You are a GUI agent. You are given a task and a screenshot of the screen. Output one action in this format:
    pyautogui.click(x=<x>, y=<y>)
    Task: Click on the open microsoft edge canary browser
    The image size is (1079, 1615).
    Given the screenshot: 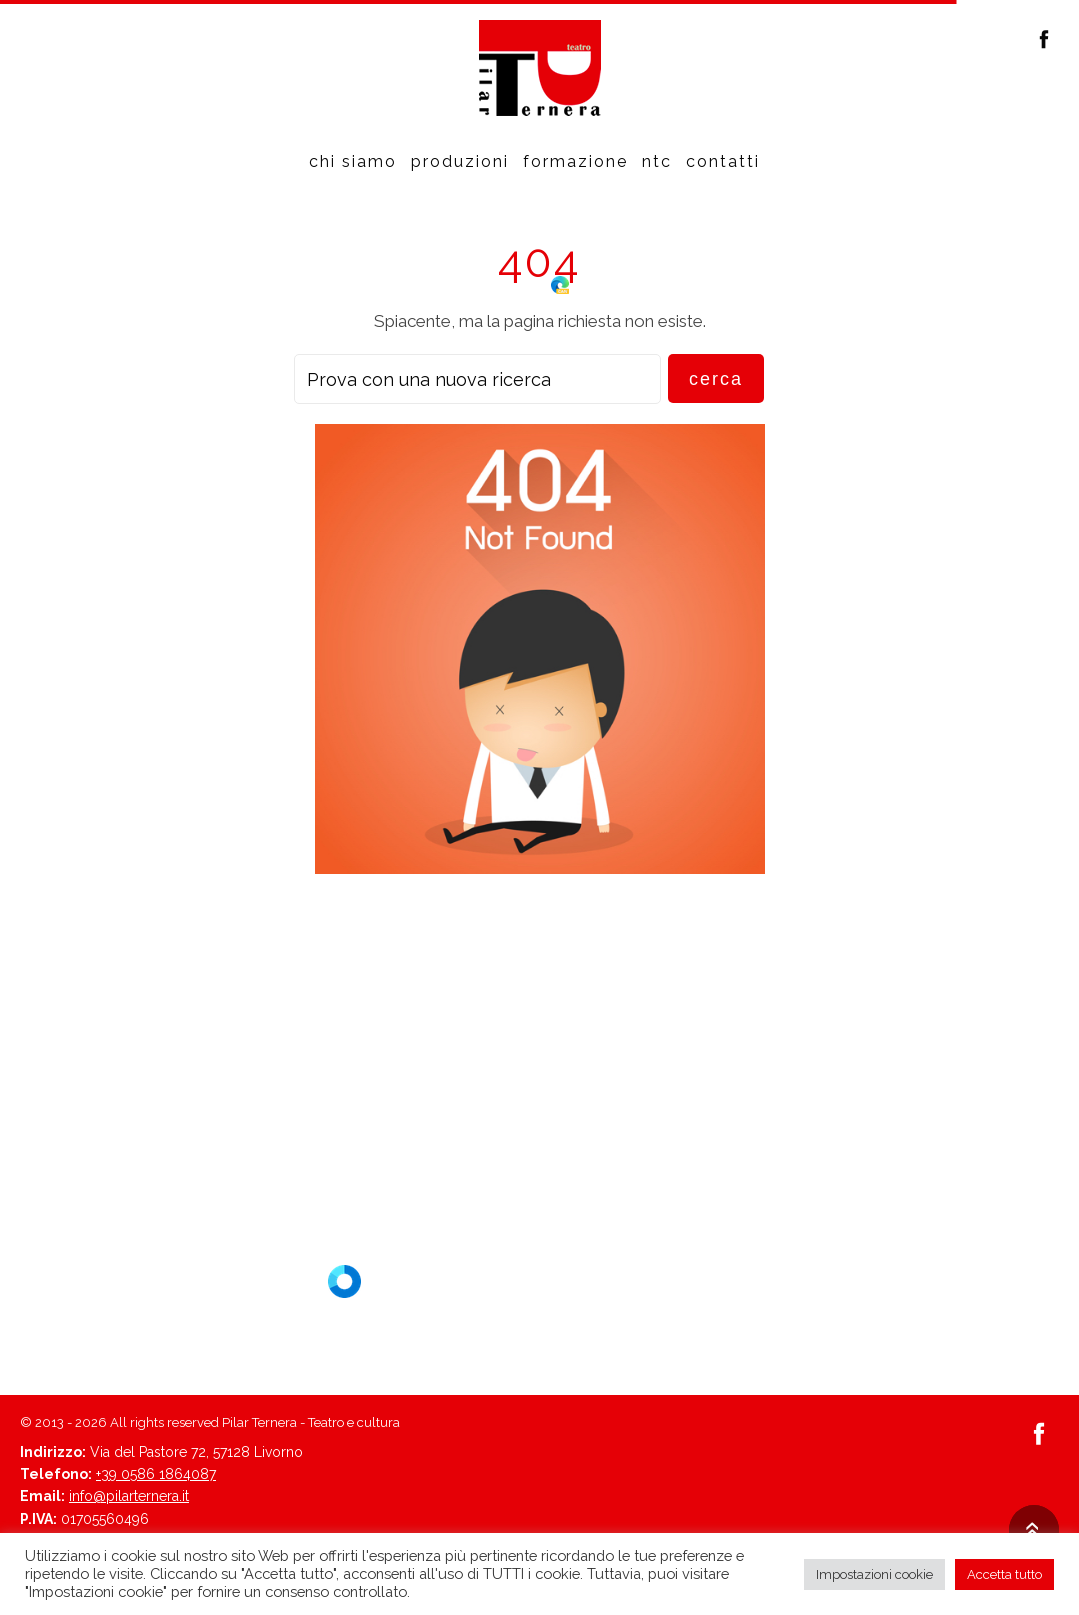 What is the action you would take?
    pyautogui.click(x=560, y=285)
    